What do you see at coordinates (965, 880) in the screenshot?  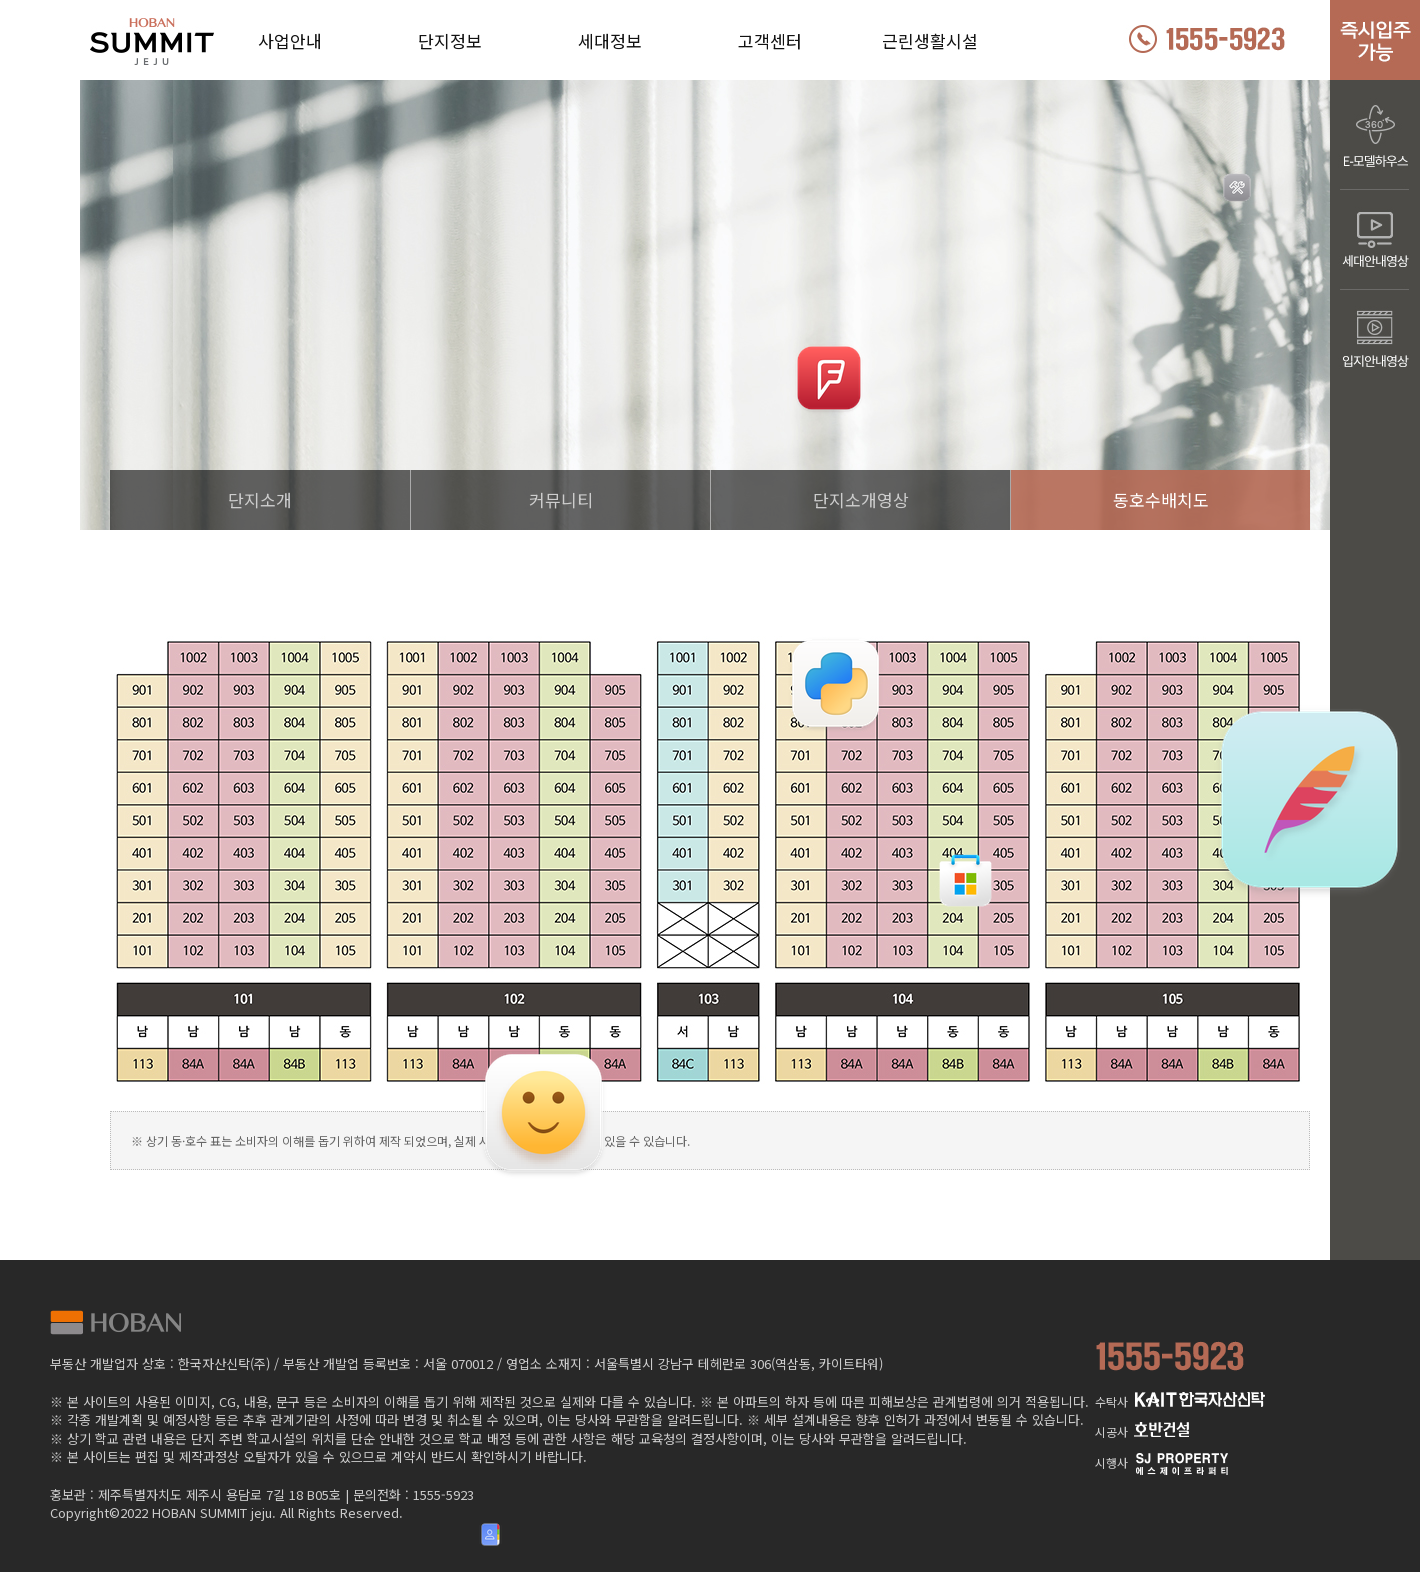 I see `open the Microsoft Store app` at bounding box center [965, 880].